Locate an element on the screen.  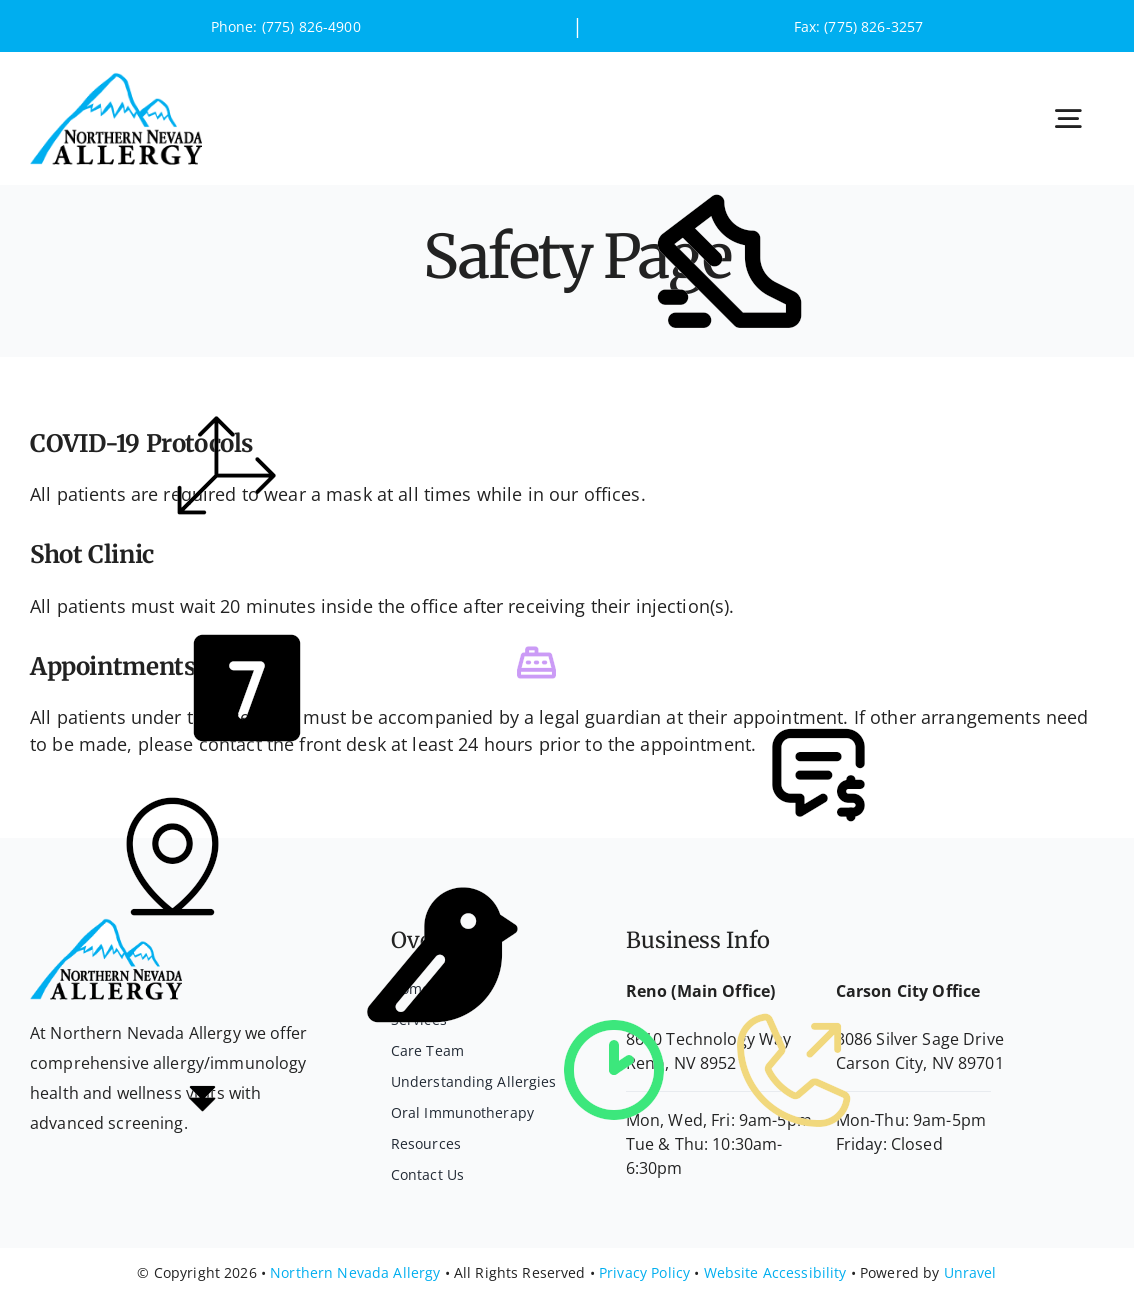
view payment or transaction messages is located at coordinates (818, 770).